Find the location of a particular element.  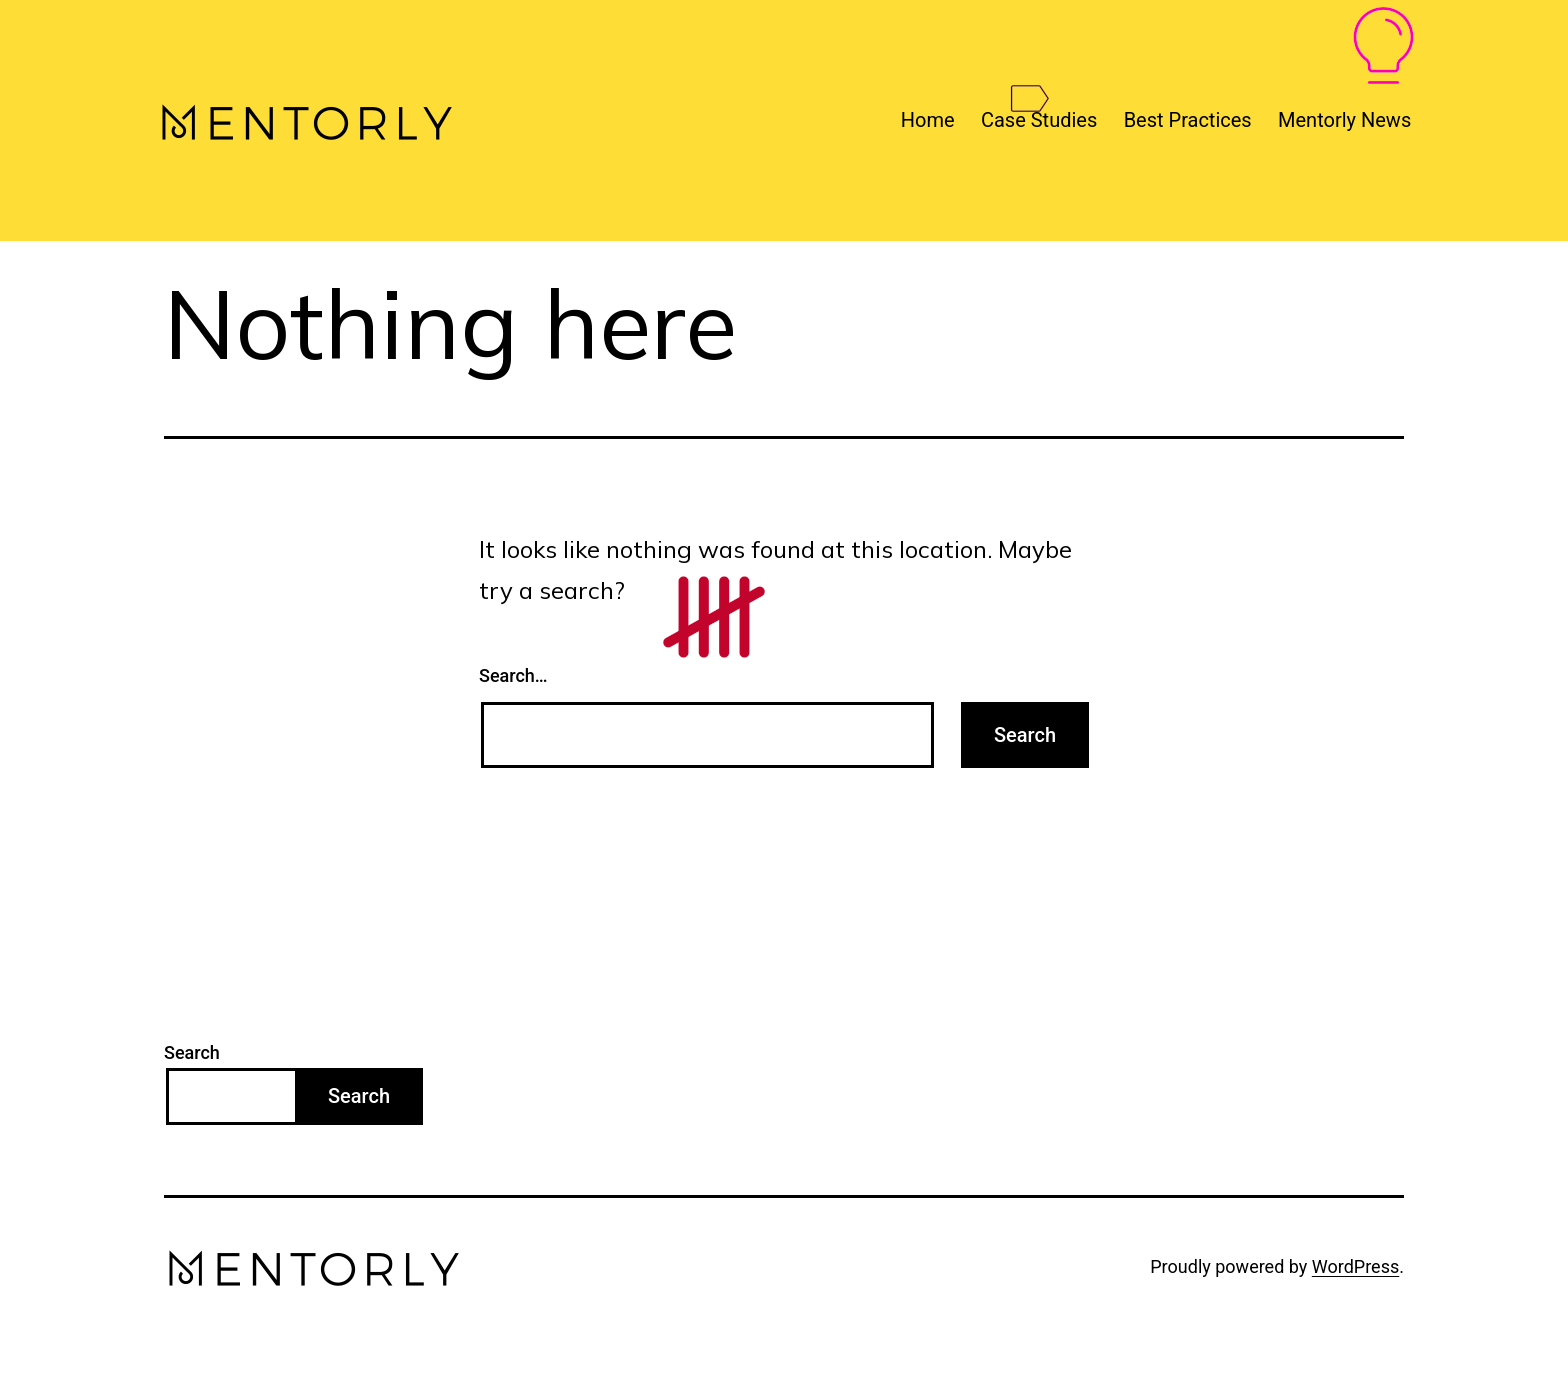

track count or keep score is located at coordinates (714, 617).